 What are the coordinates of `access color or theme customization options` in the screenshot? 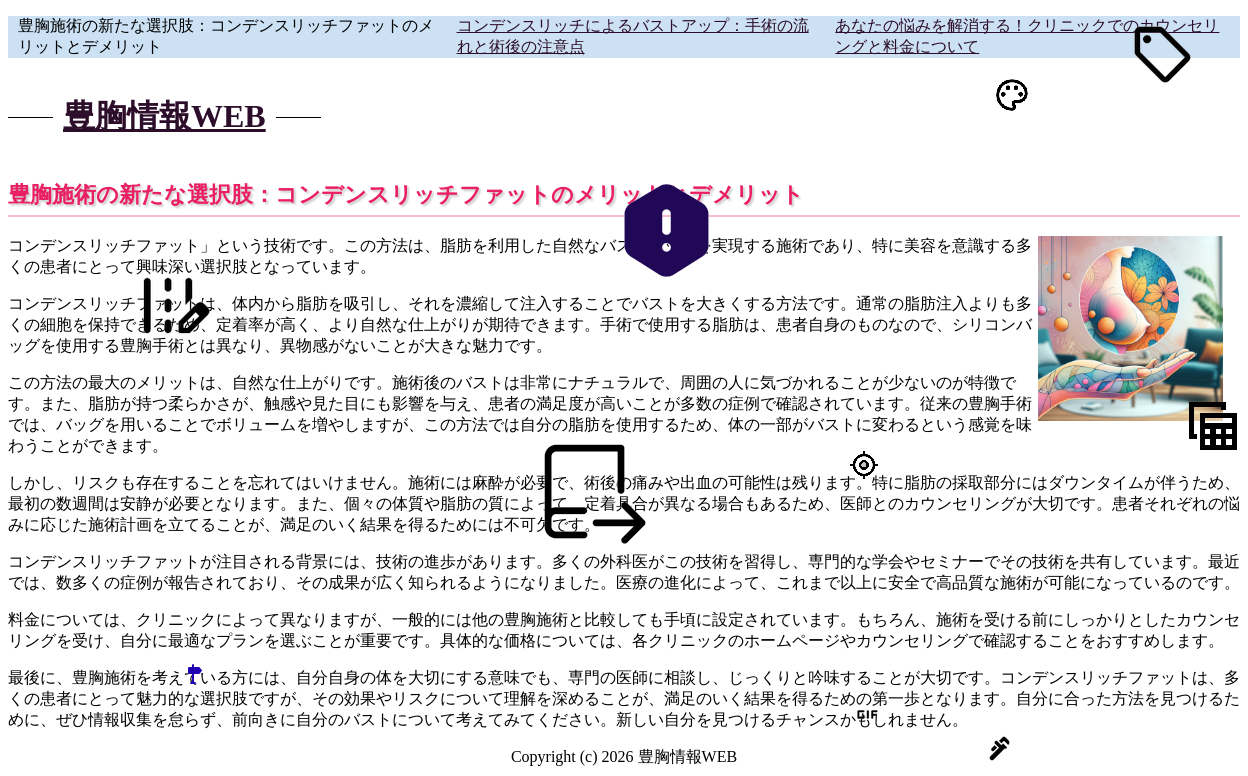 It's located at (1012, 95).